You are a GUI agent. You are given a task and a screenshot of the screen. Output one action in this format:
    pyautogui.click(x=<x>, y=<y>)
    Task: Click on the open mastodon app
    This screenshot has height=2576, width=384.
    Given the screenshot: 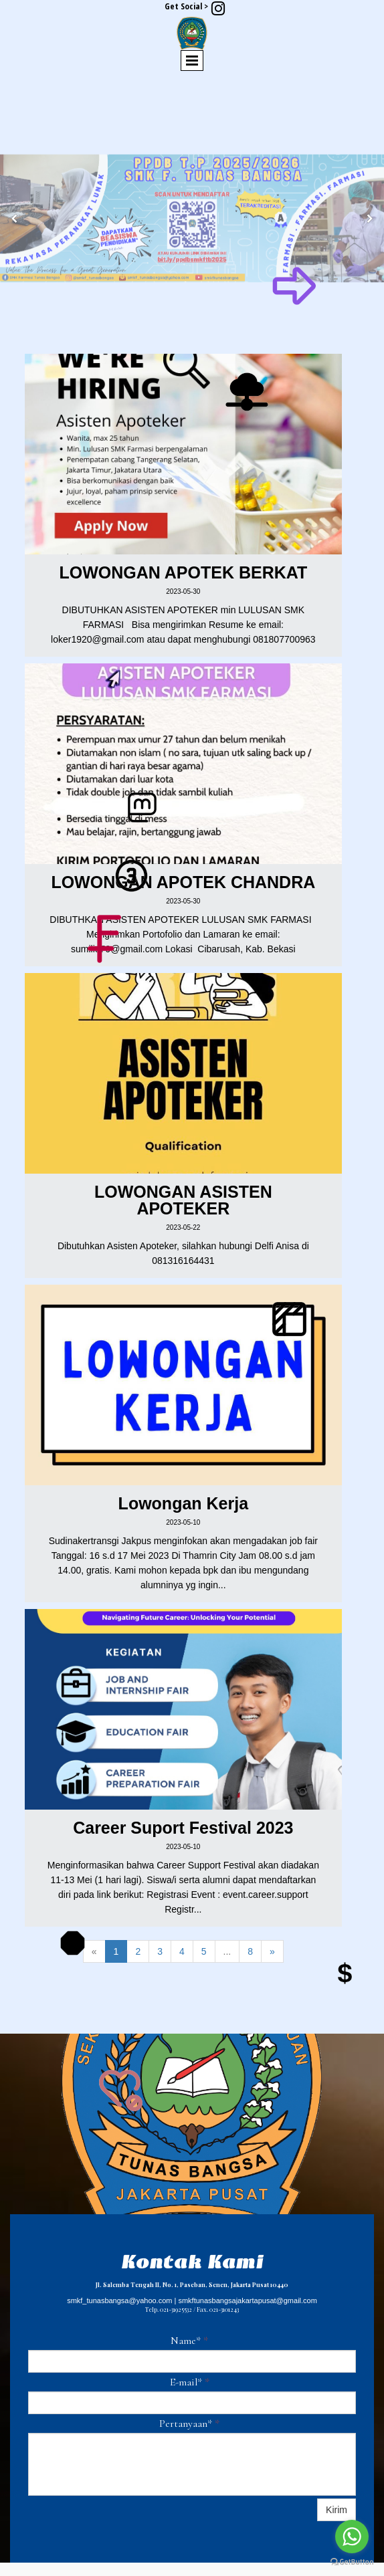 What is the action you would take?
    pyautogui.click(x=142, y=807)
    